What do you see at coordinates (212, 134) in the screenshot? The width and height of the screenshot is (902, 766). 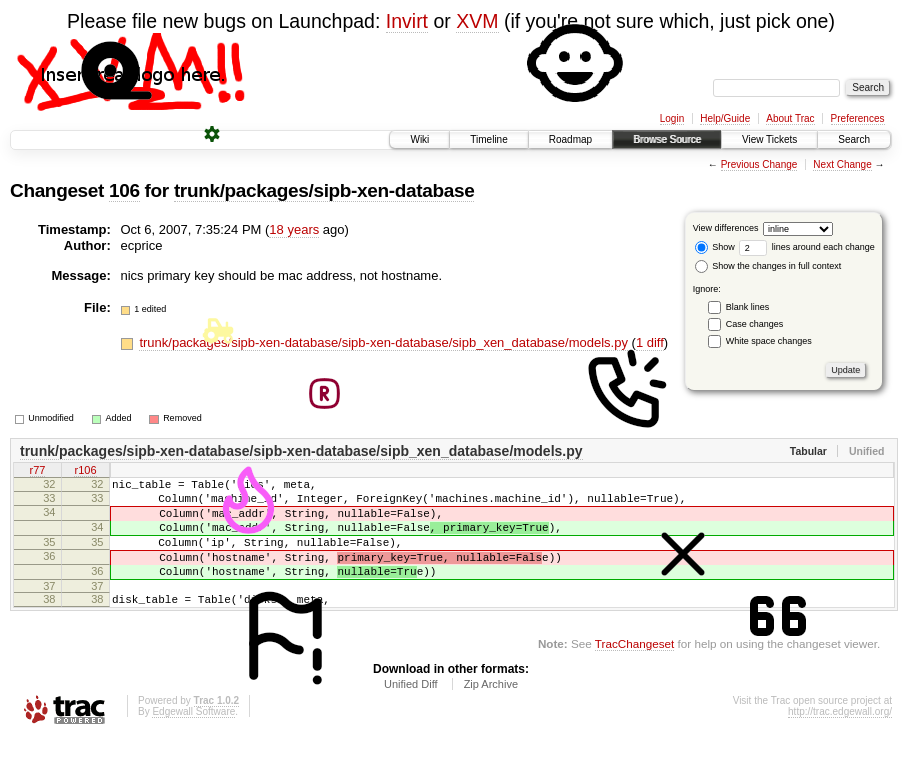 I see `access settings` at bounding box center [212, 134].